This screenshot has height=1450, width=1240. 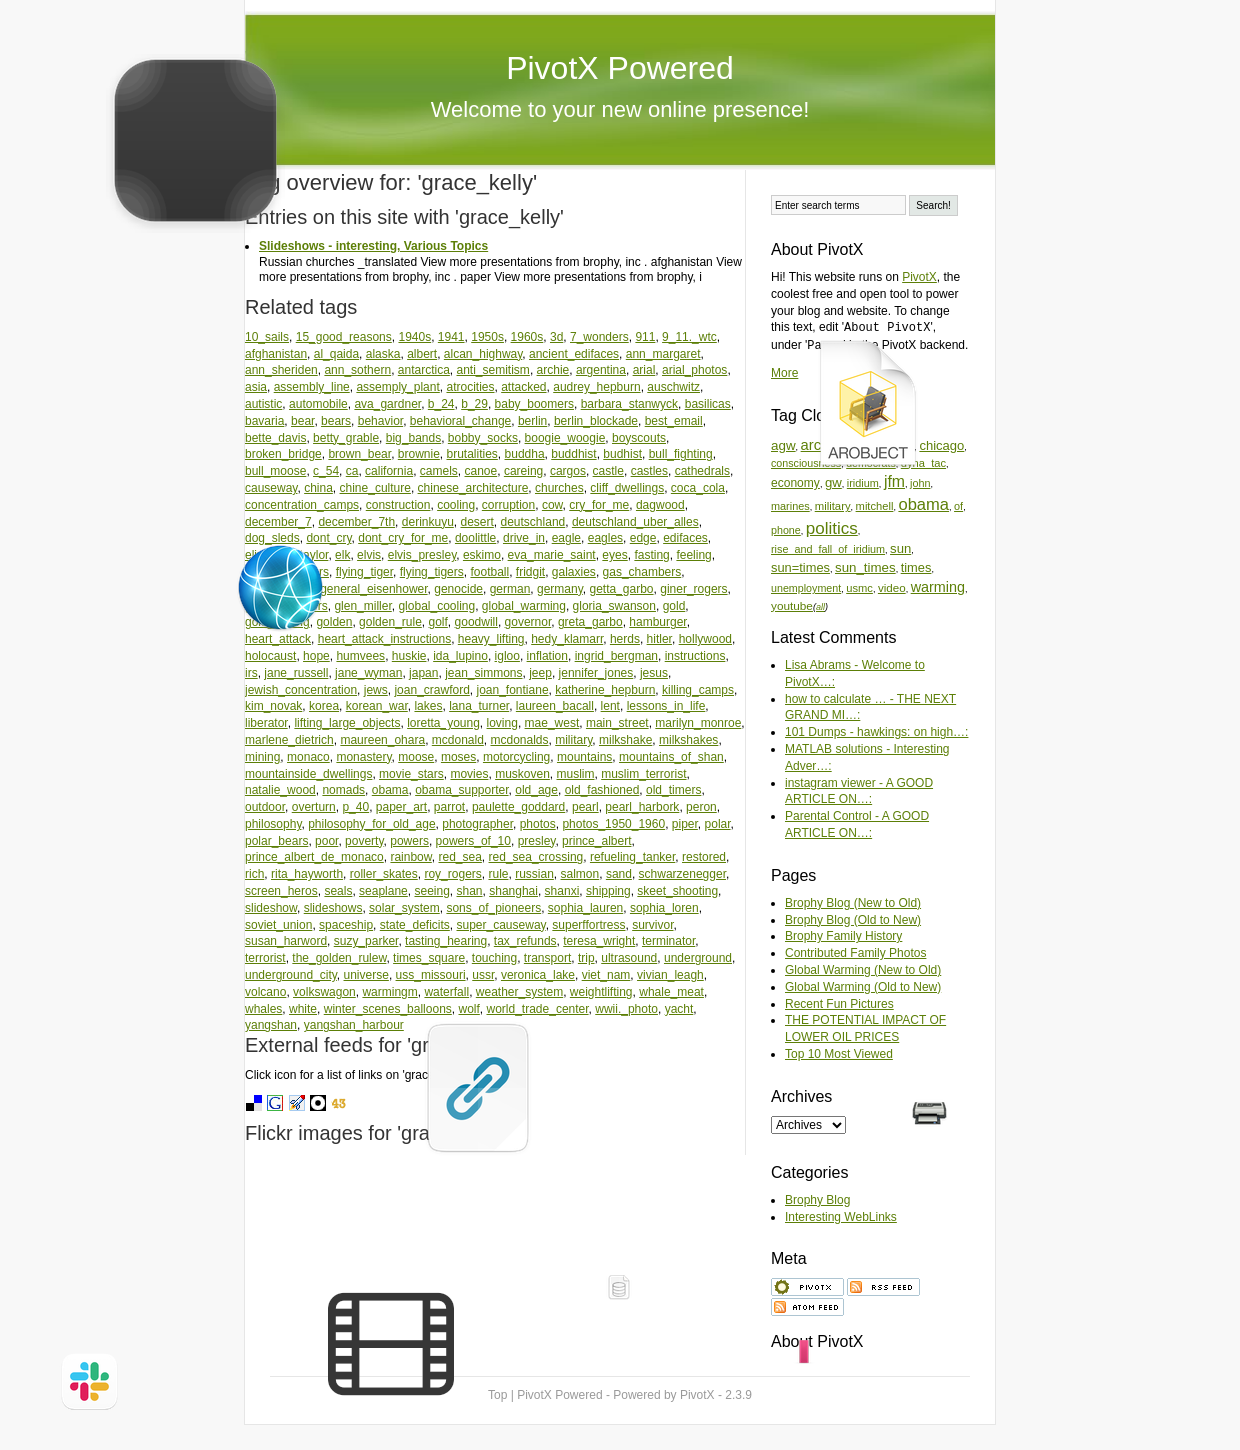 What do you see at coordinates (89, 1381) in the screenshot?
I see `open Slack` at bounding box center [89, 1381].